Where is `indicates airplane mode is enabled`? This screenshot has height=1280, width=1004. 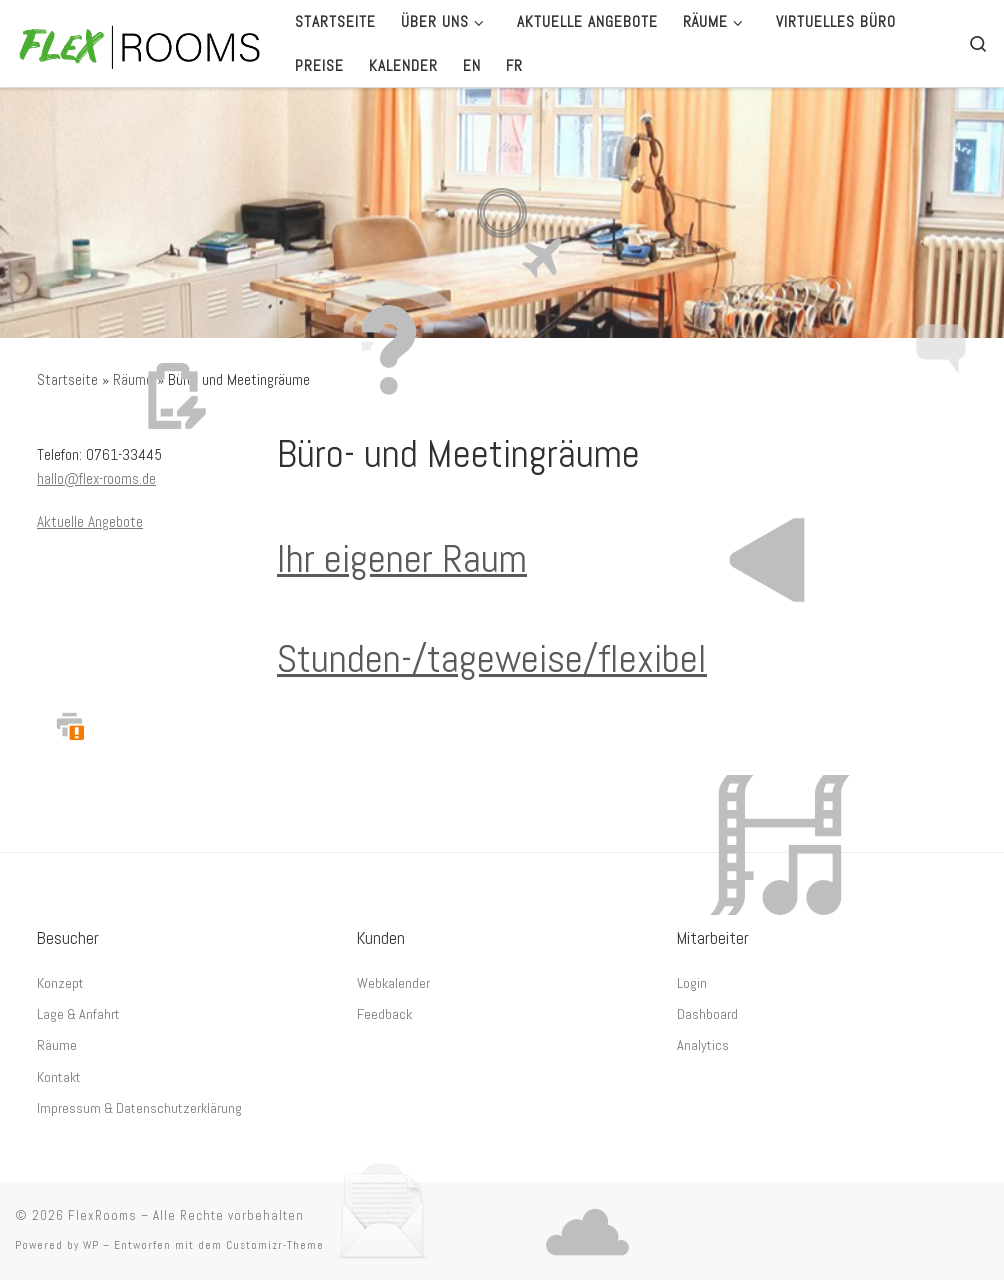 indicates airplane mode is enabled is located at coordinates (541, 258).